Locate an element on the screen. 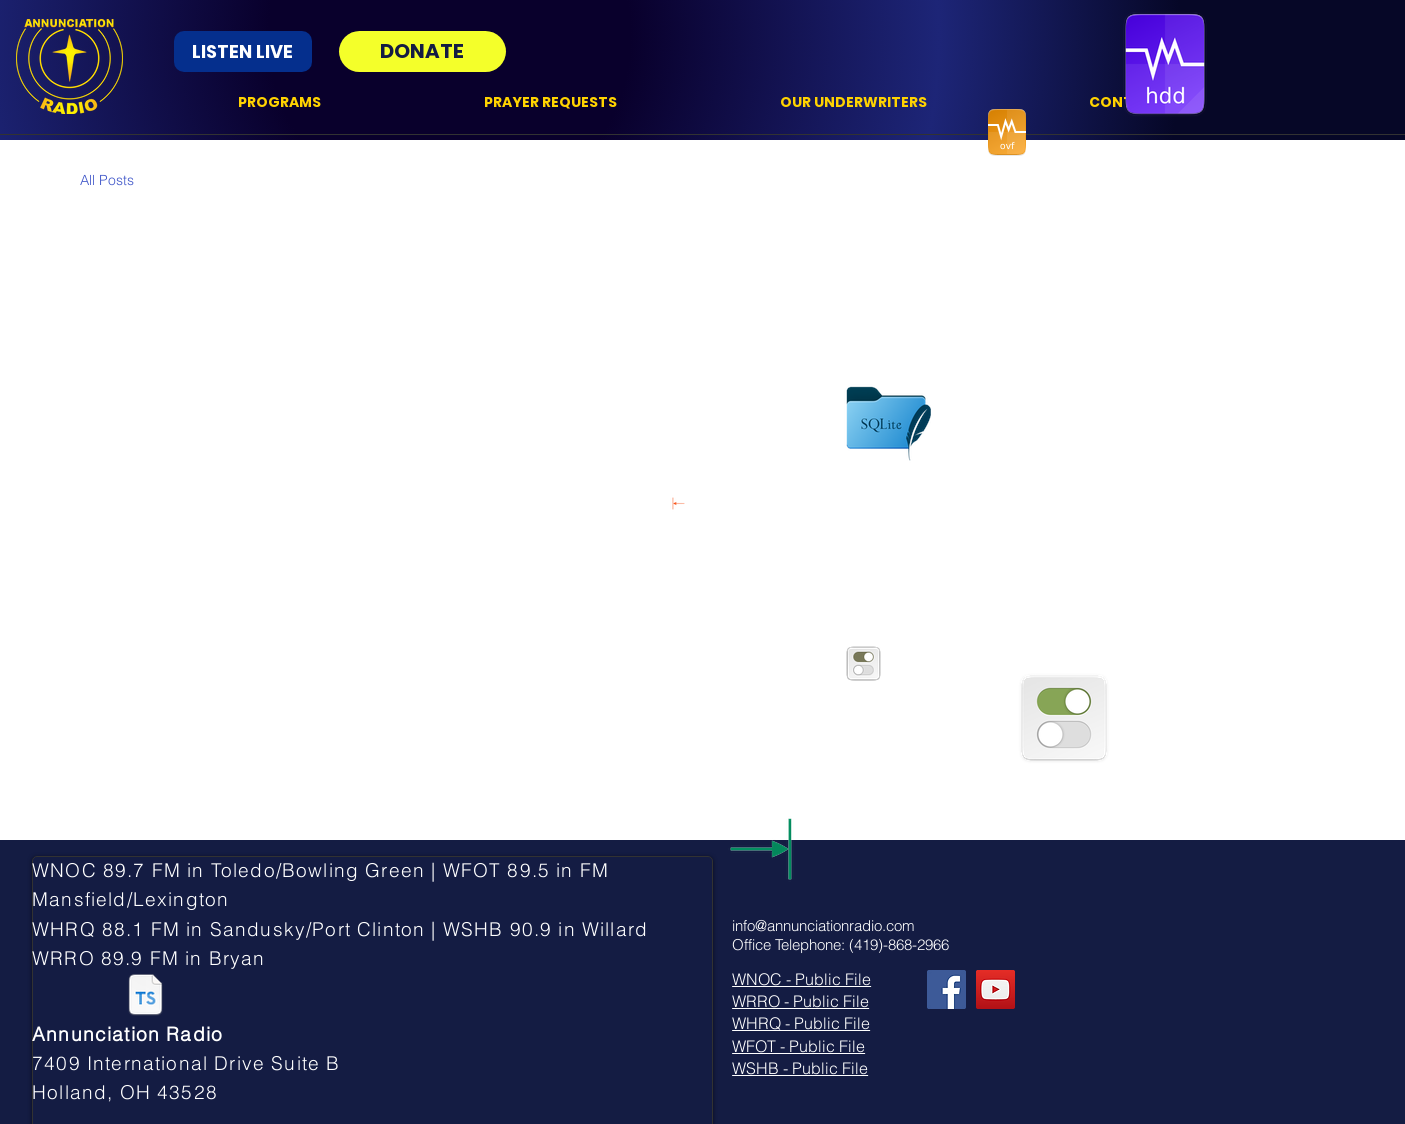 The image size is (1405, 1124). indicates a typescript source file is located at coordinates (145, 994).